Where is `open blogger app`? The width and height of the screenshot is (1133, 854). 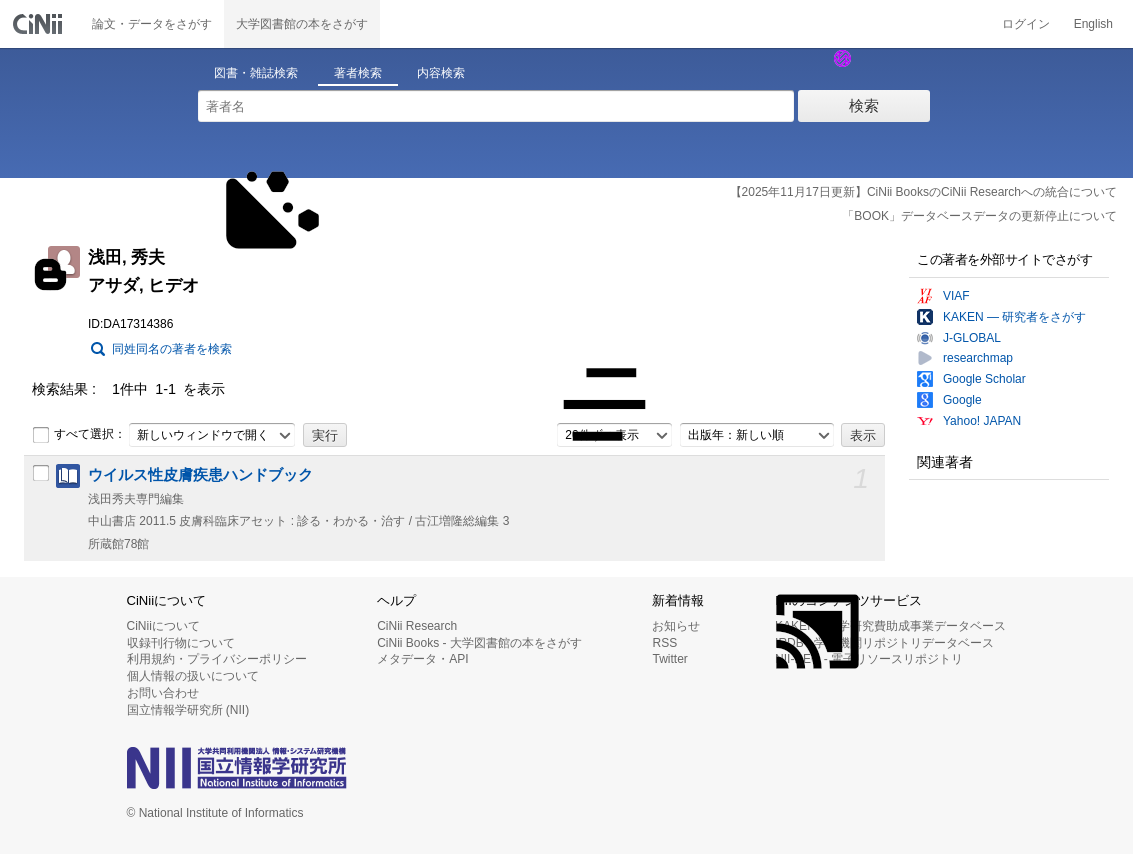
open blogger app is located at coordinates (50, 274).